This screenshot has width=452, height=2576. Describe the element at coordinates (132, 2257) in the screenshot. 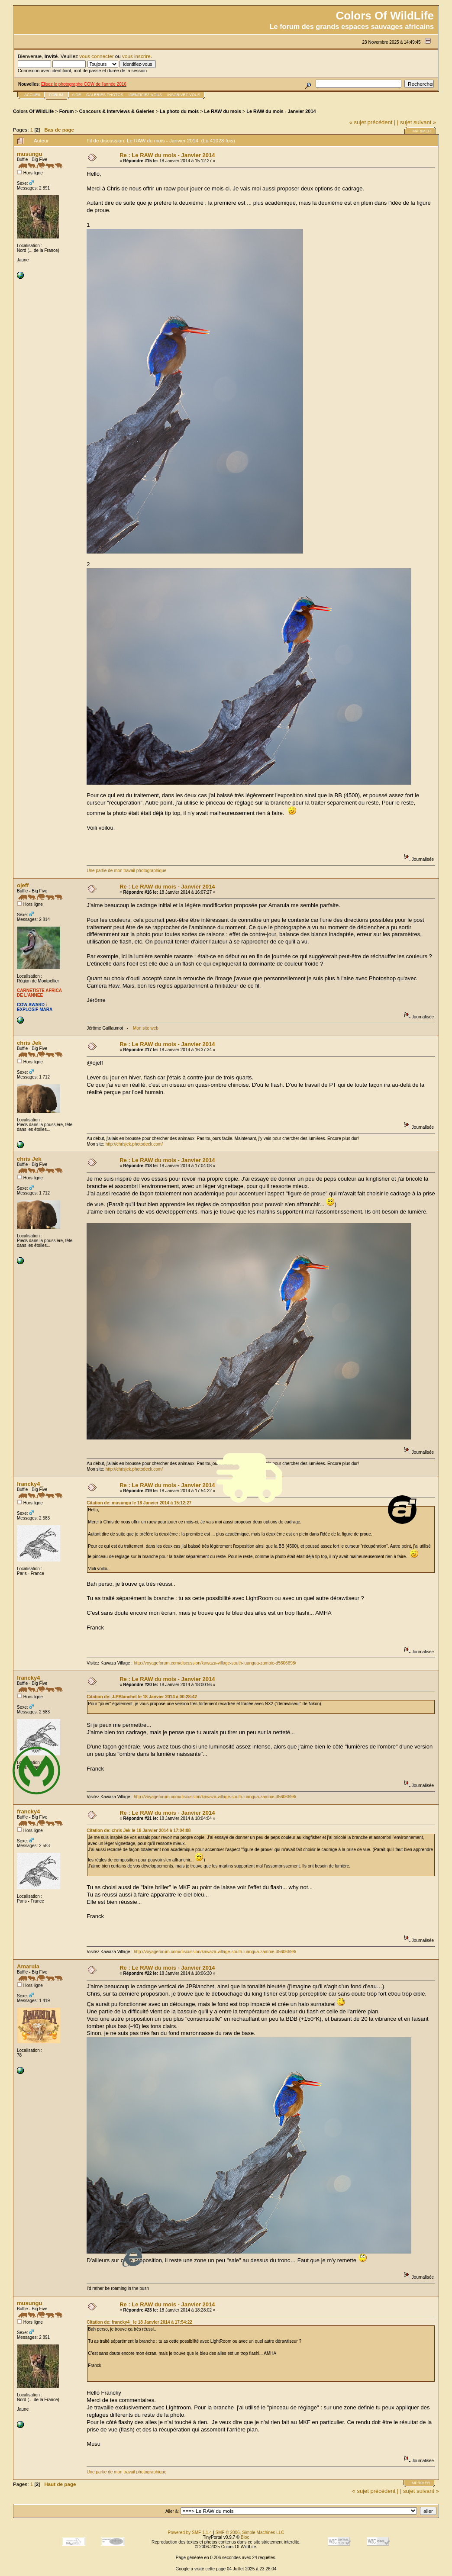

I see `open internet explorer browser` at that location.